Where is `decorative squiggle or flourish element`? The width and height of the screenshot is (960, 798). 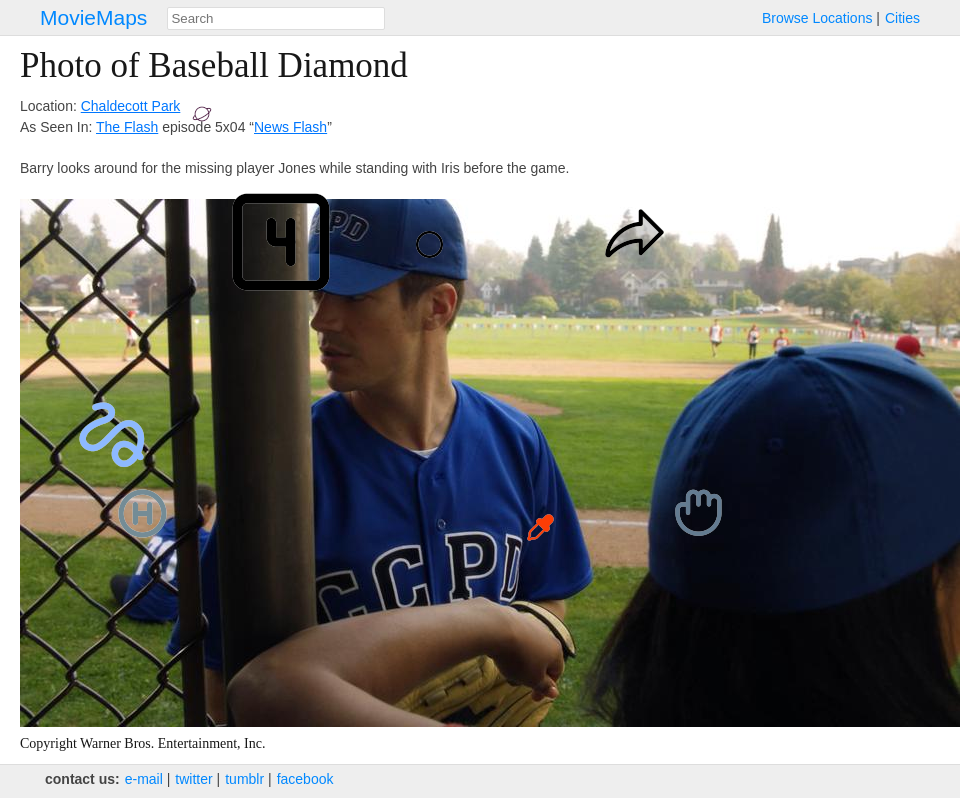
decorative squiggle or flourish element is located at coordinates (111, 434).